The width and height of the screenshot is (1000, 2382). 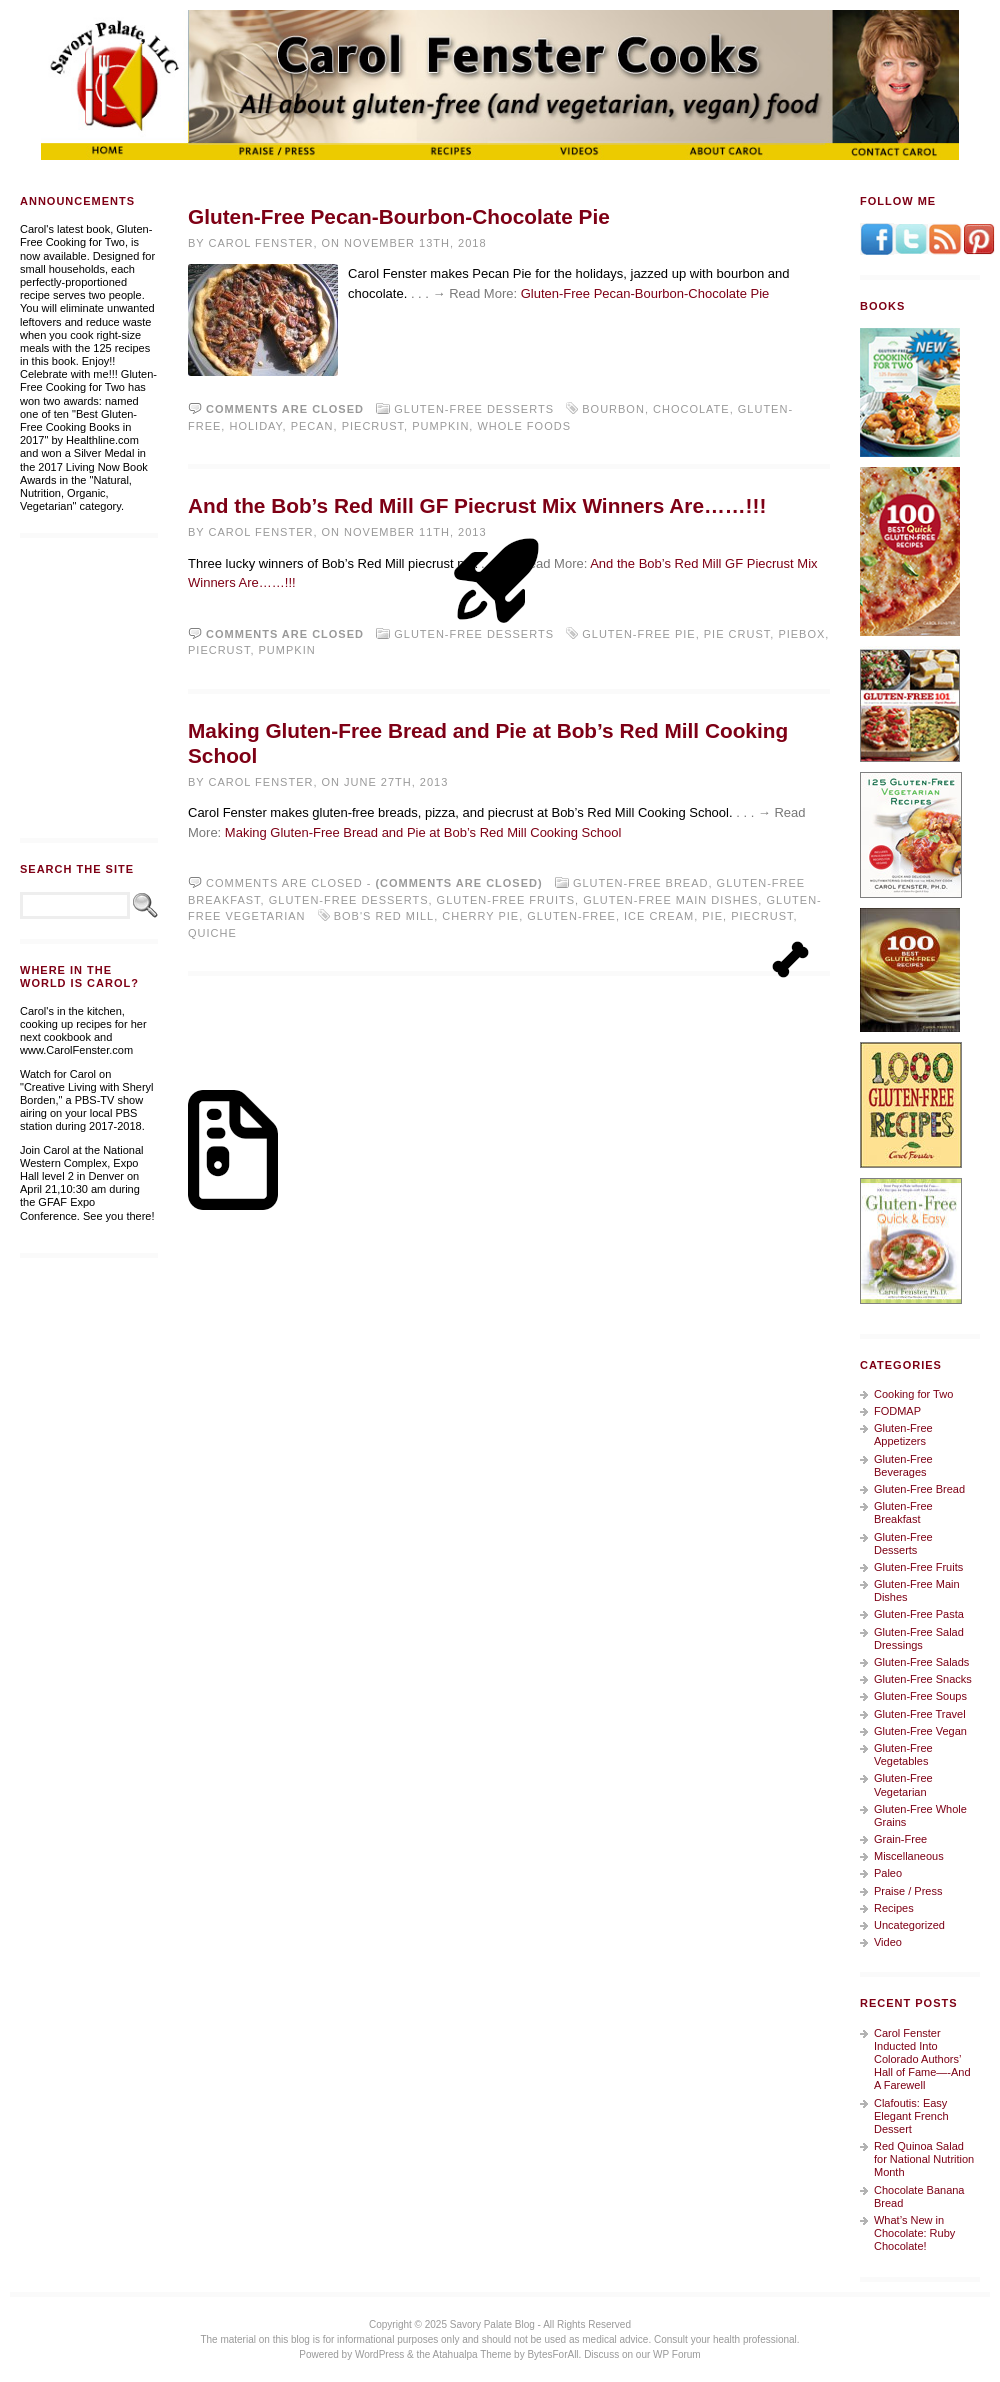 What do you see at coordinates (233, 1150) in the screenshot?
I see `view compressed or archived files` at bounding box center [233, 1150].